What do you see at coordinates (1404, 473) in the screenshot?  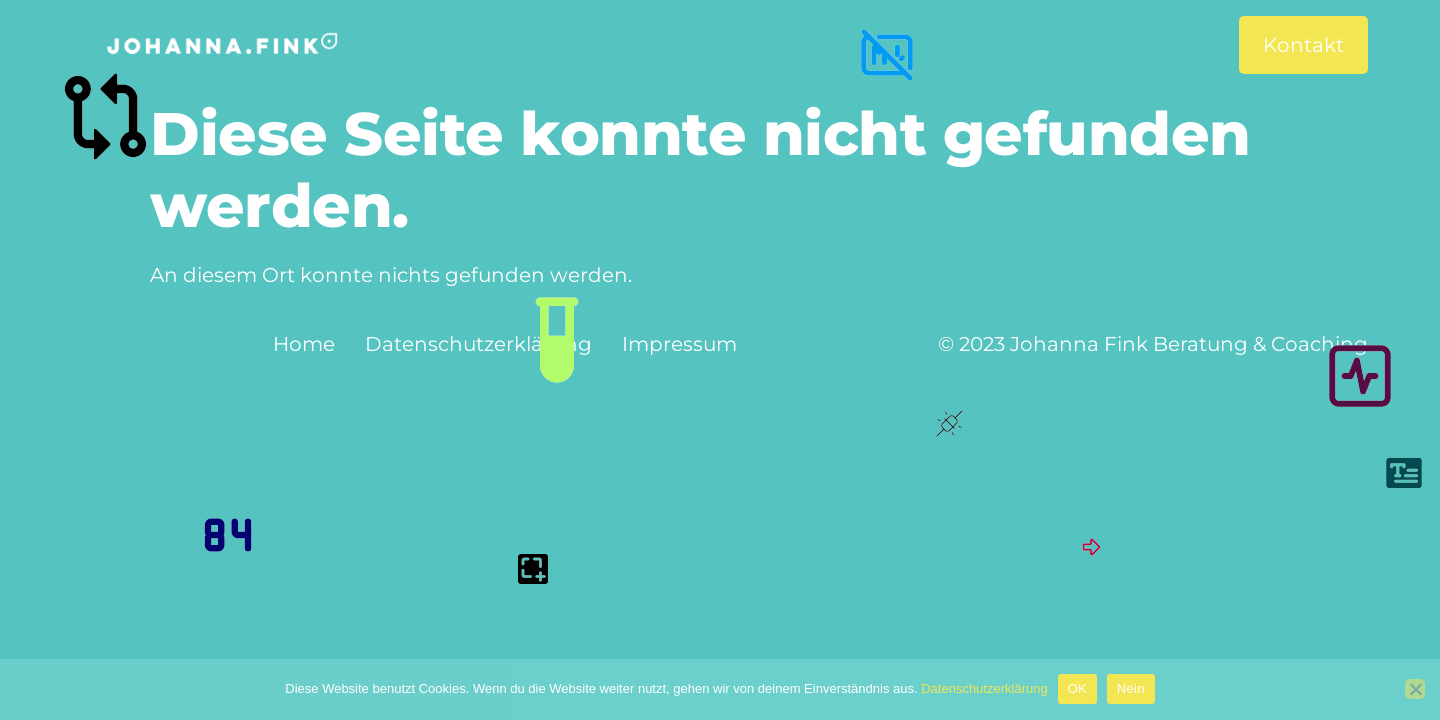 I see `read articles from The New York Times` at bounding box center [1404, 473].